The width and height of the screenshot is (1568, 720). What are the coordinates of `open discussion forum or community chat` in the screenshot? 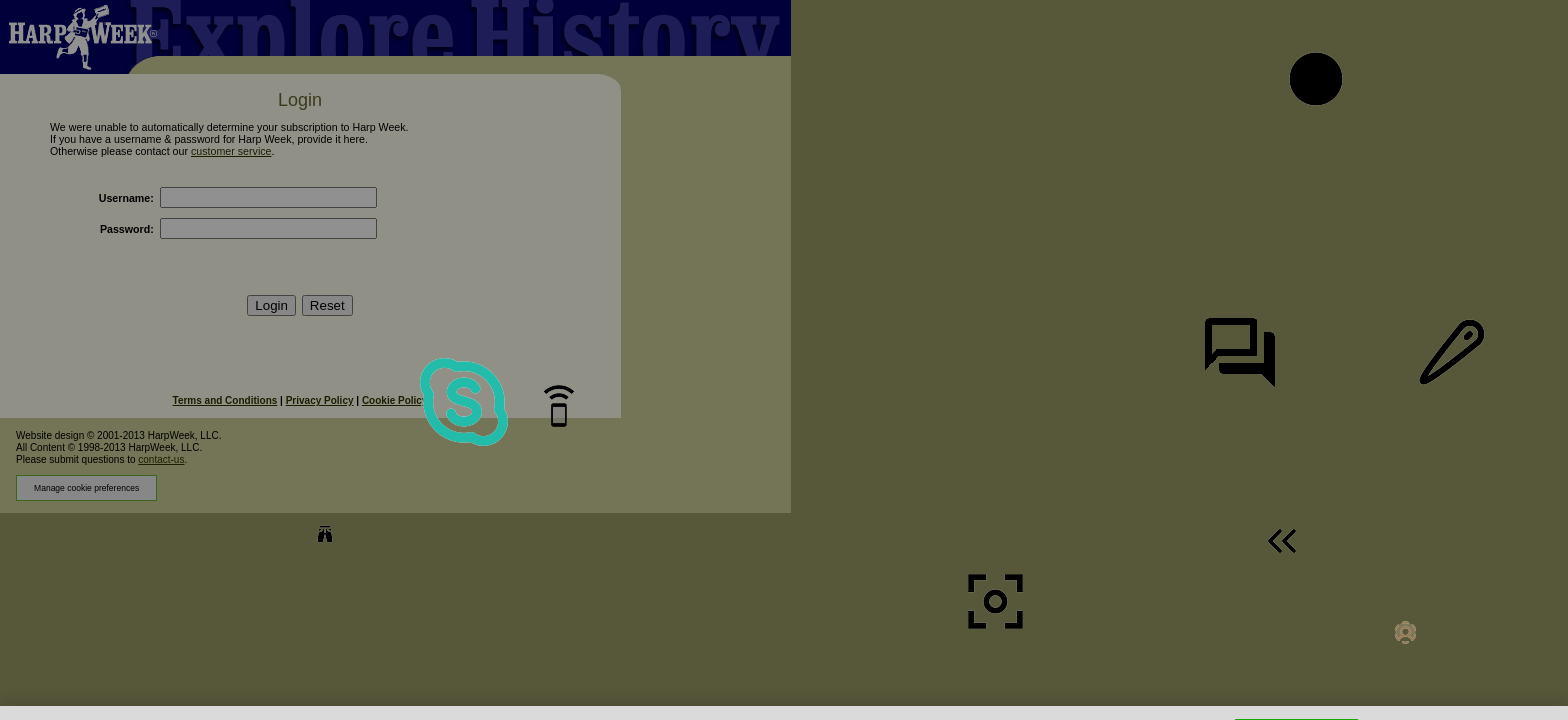 It's located at (1240, 353).